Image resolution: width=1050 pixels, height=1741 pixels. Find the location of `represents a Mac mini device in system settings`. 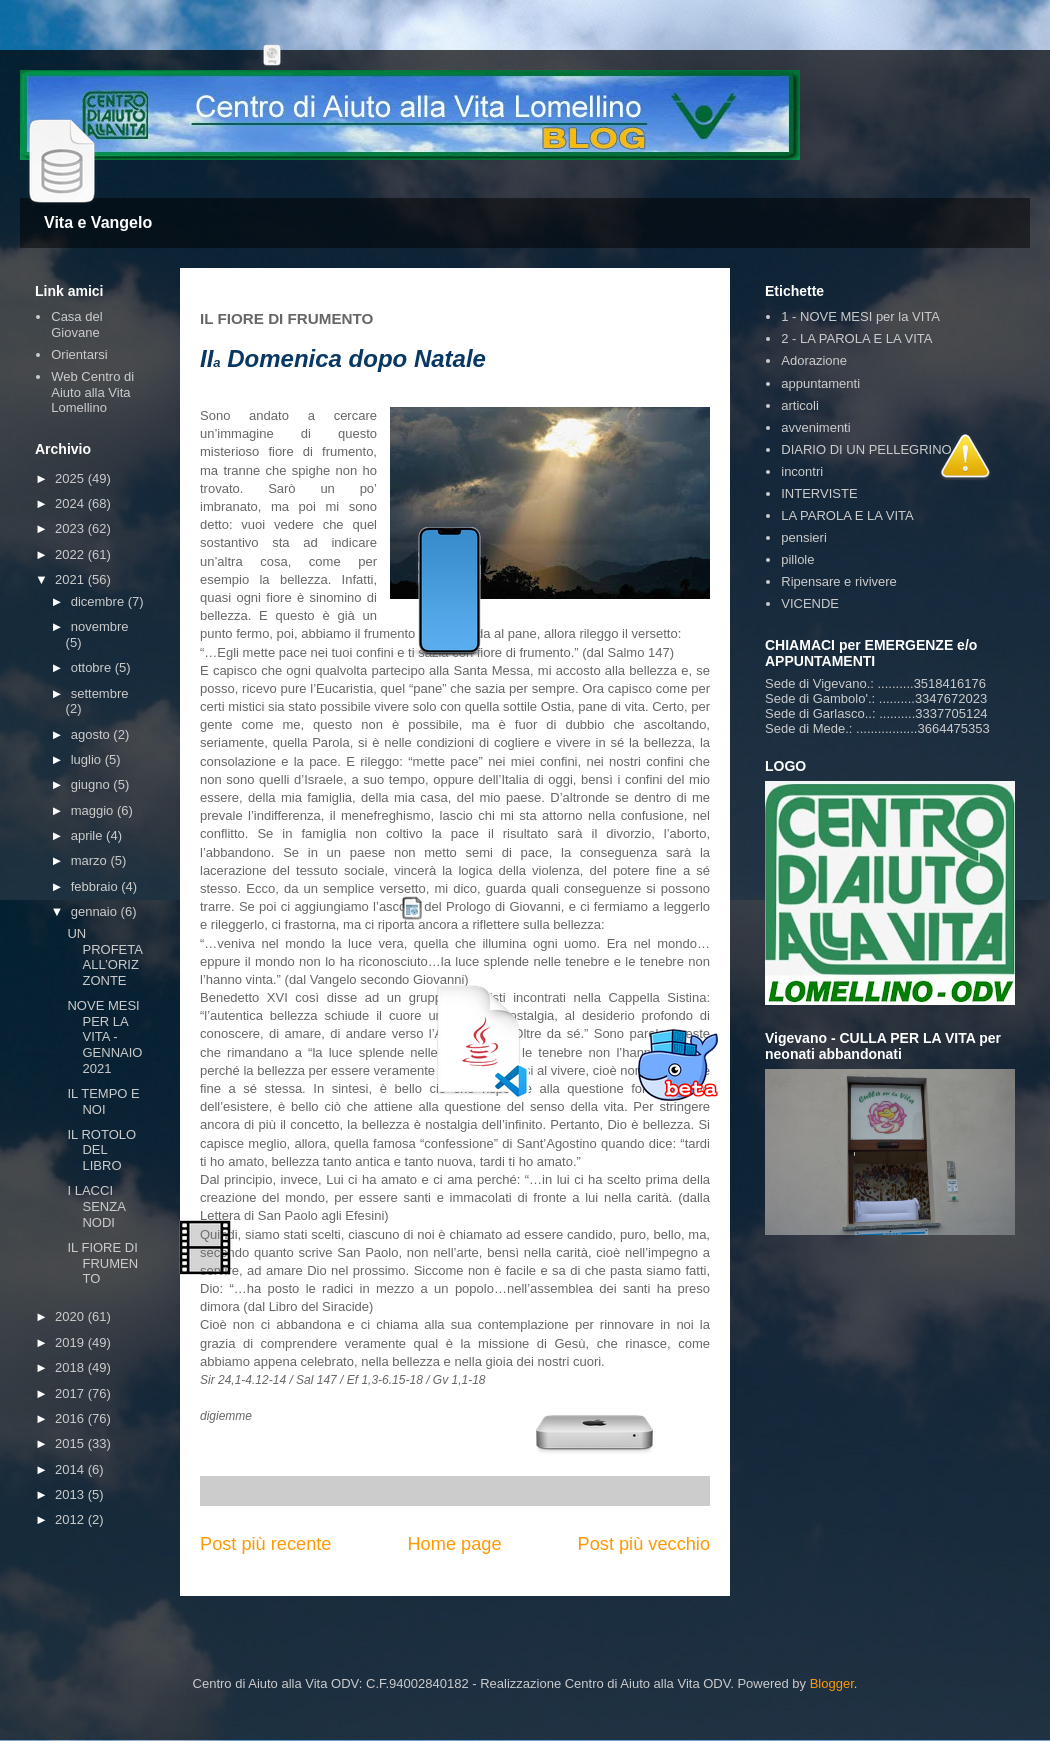

represents a Mac mini device in system settings is located at coordinates (594, 1414).